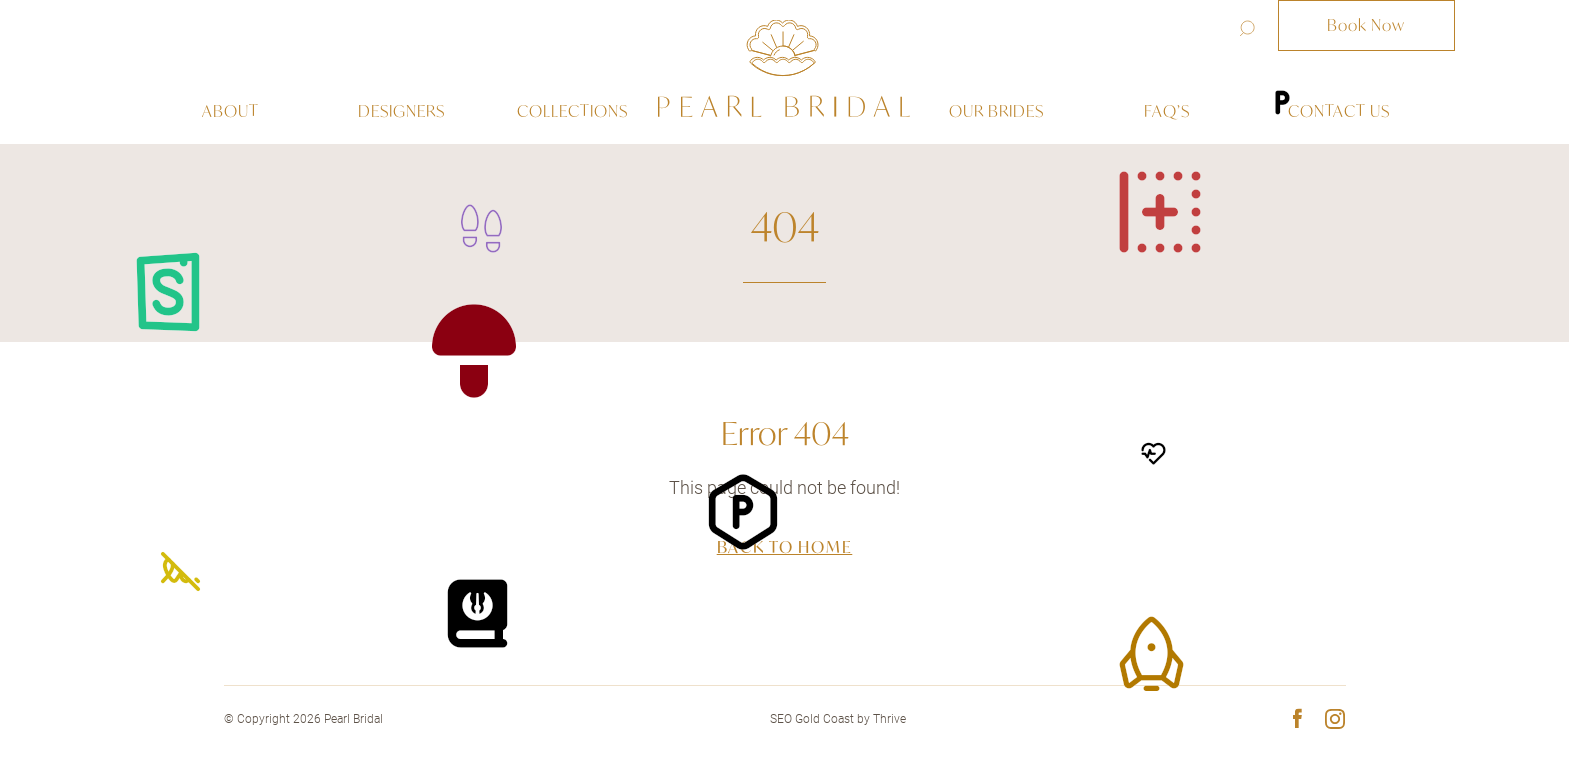 The height and width of the screenshot is (768, 1569). What do you see at coordinates (743, 512) in the screenshot?
I see `indicates parking available or parking location` at bounding box center [743, 512].